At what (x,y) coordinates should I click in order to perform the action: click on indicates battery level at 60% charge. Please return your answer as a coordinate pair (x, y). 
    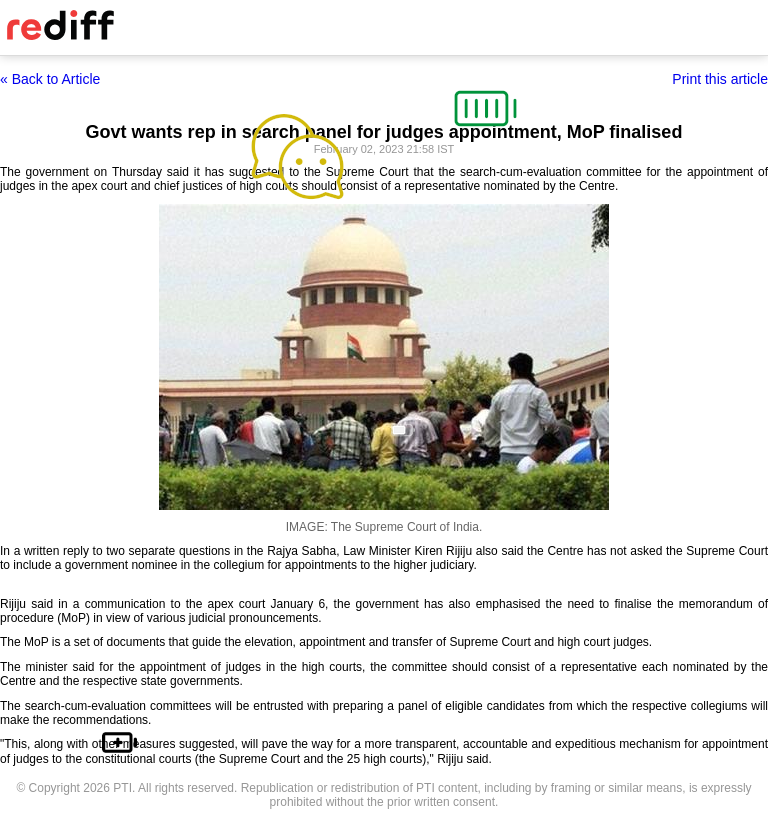
    Looking at the image, I should click on (403, 430).